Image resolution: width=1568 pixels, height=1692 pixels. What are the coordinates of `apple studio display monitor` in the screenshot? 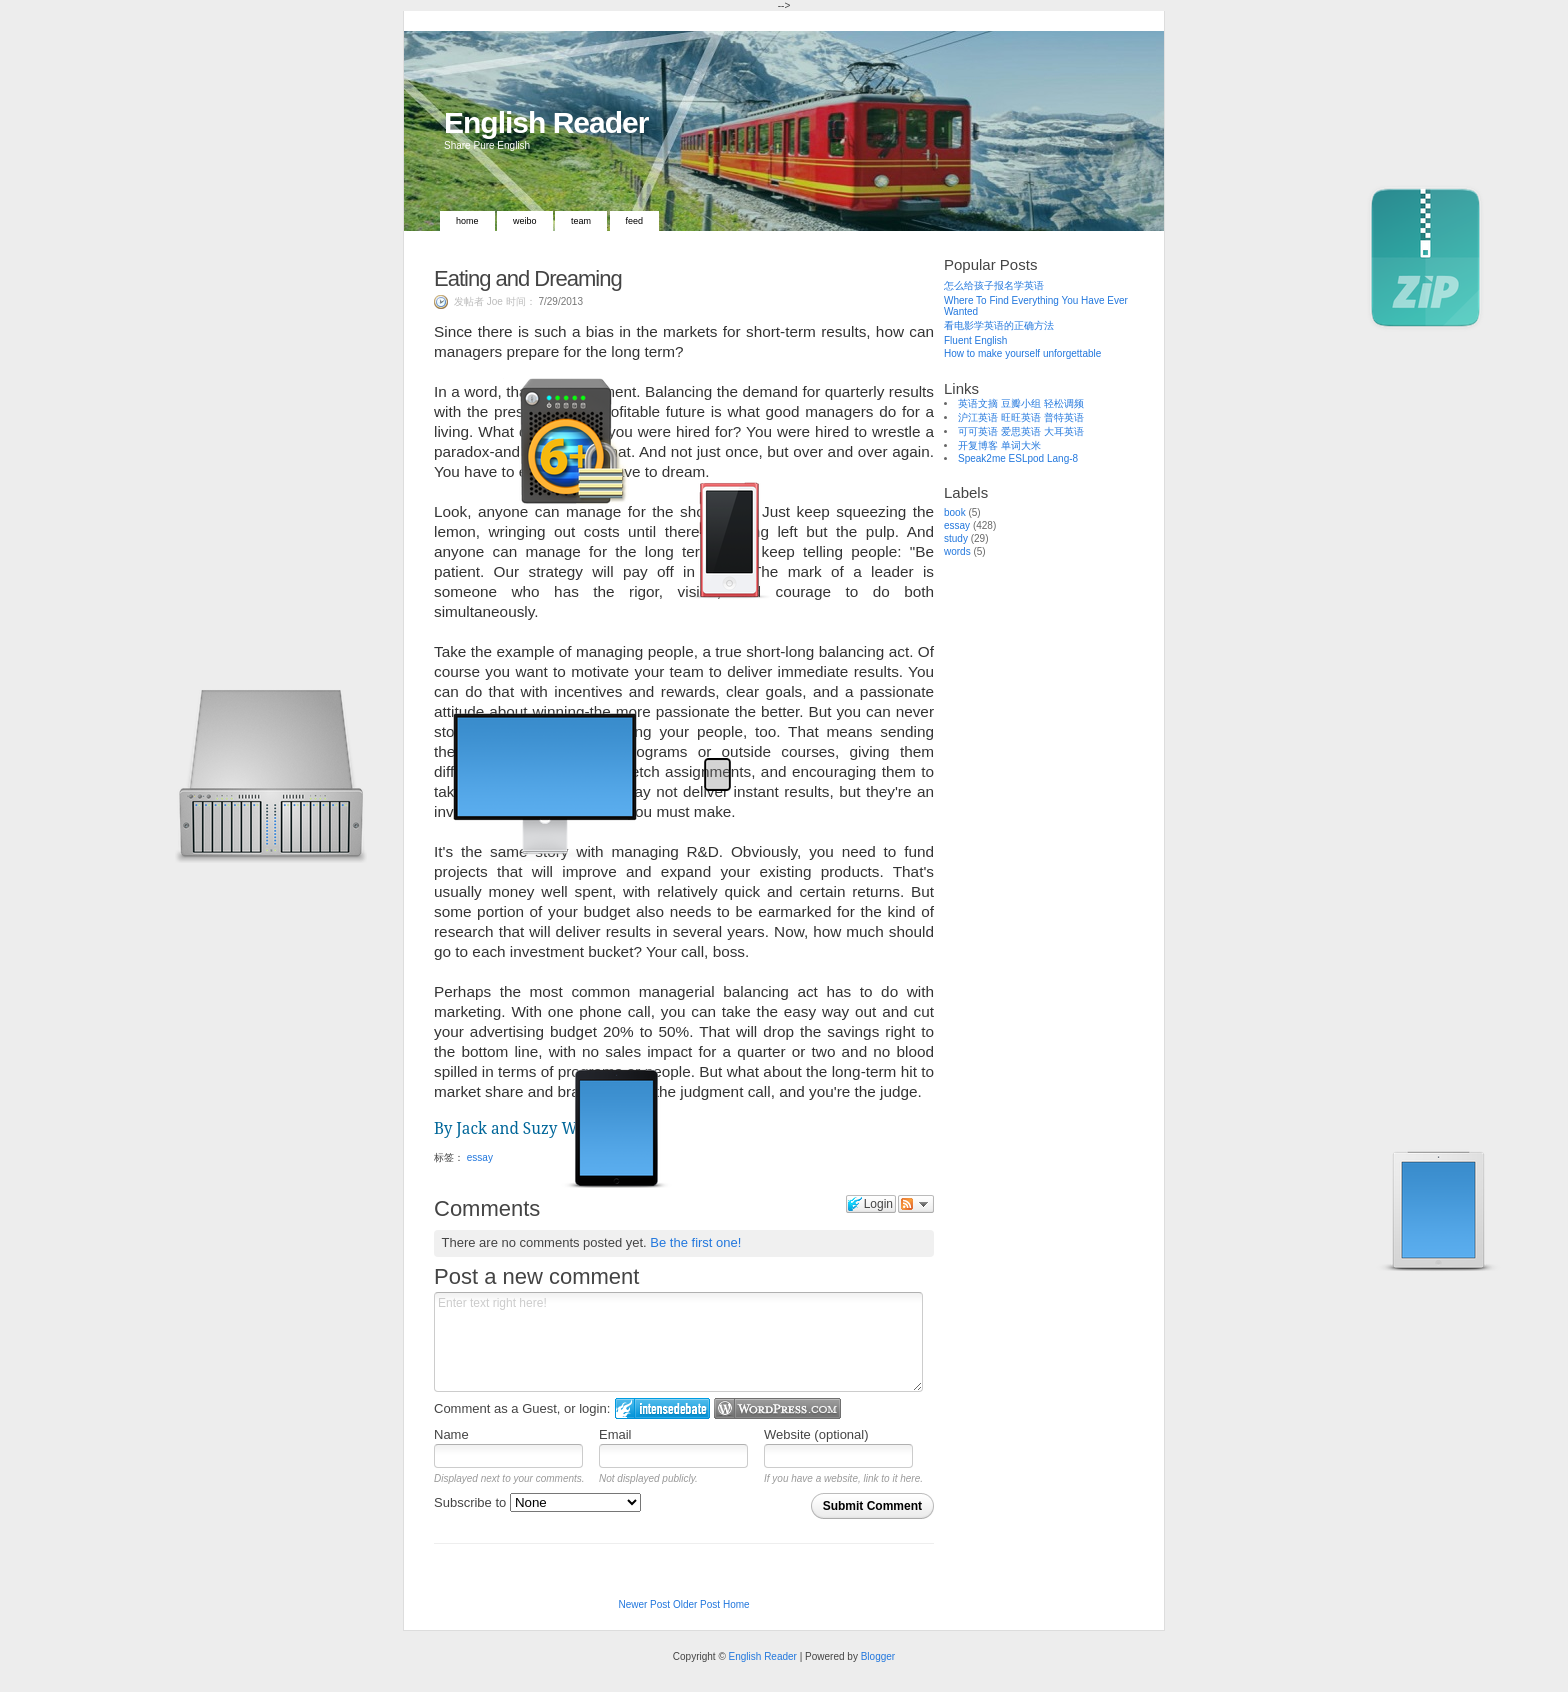 It's located at (545, 774).